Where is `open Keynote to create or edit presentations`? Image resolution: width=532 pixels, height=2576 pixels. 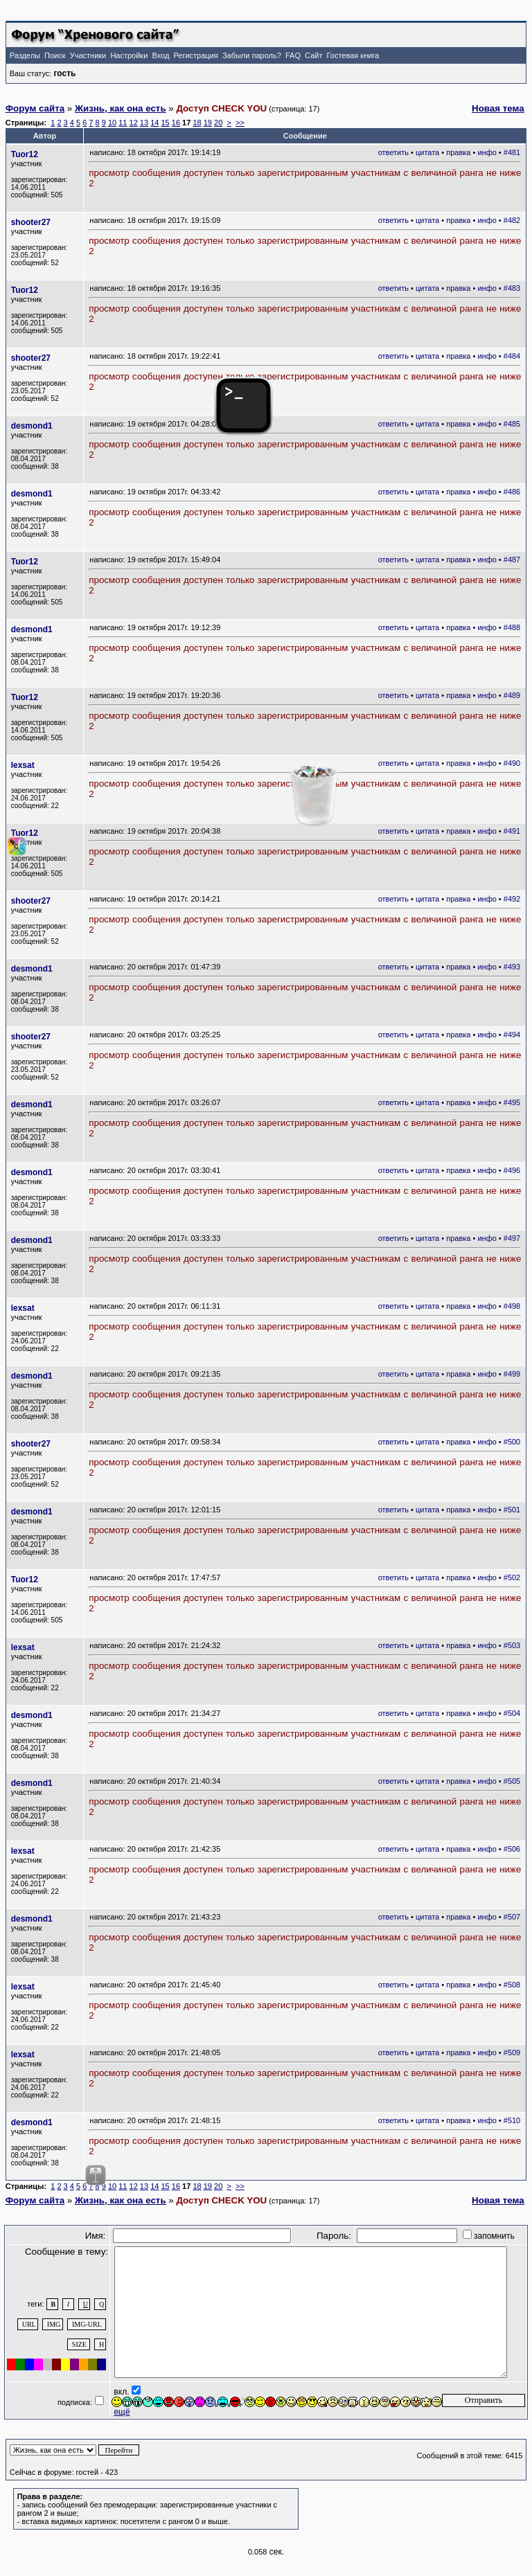
open Keynote to create or edit presentations is located at coordinates (96, 2175).